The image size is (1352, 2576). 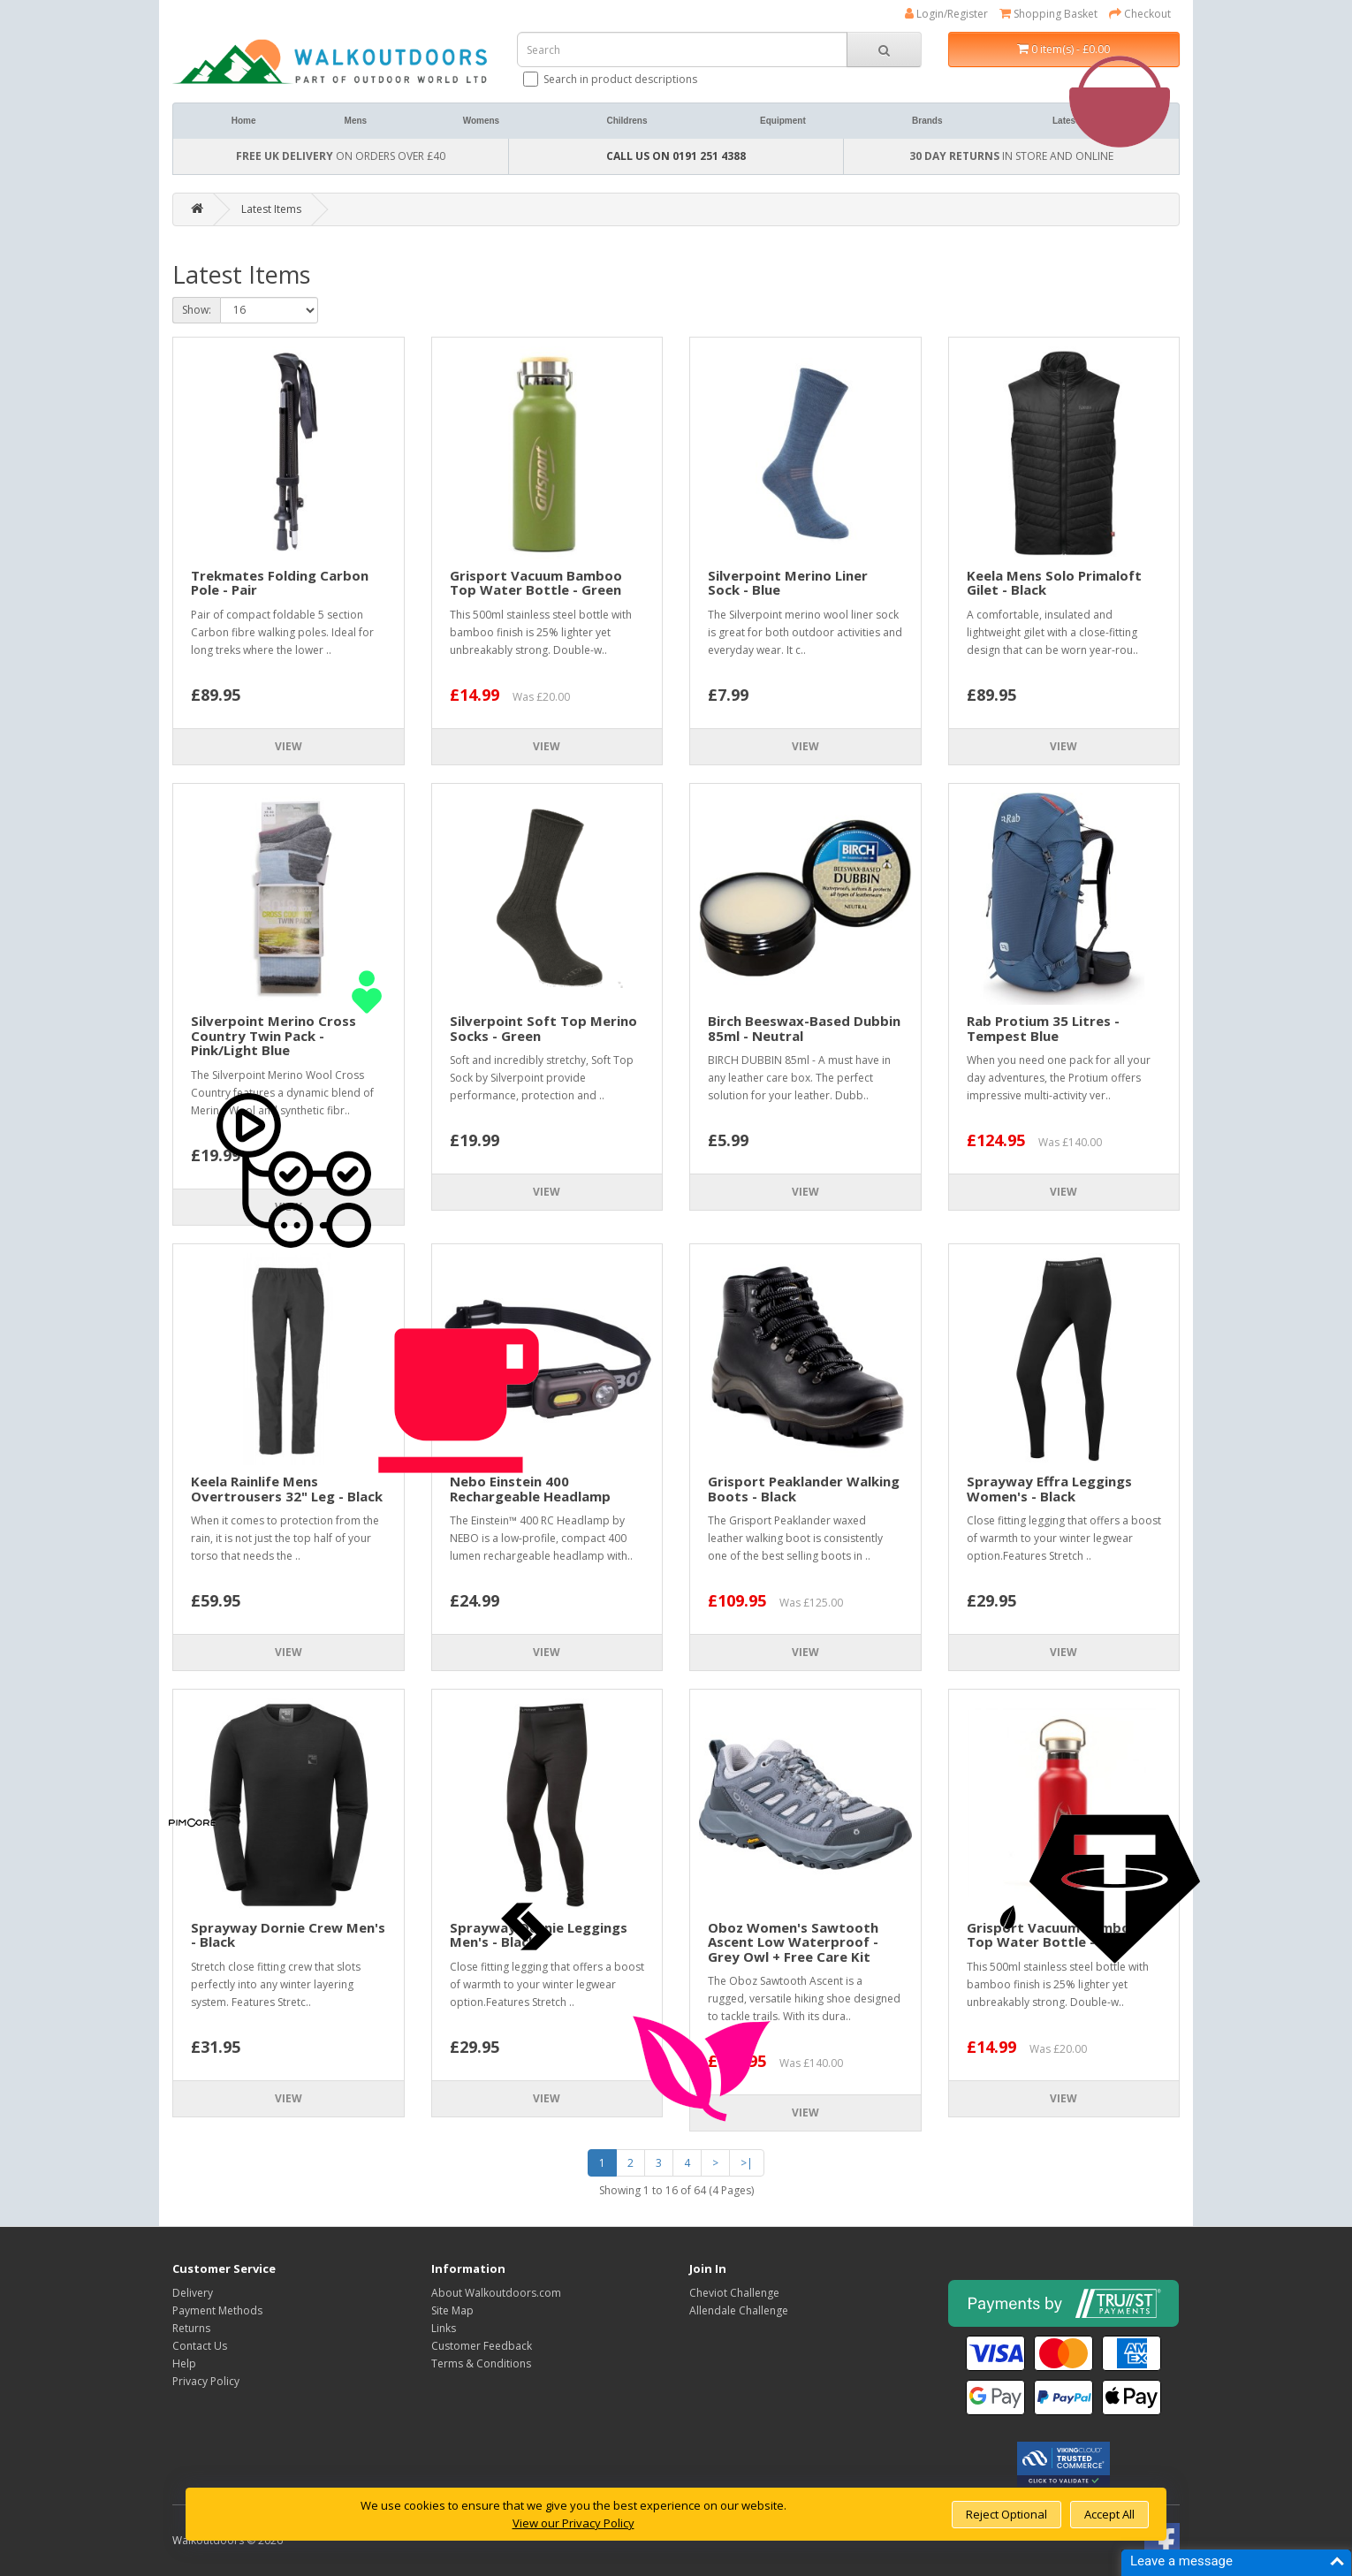 What do you see at coordinates (192, 1822) in the screenshot?
I see `pimcore platform logo` at bounding box center [192, 1822].